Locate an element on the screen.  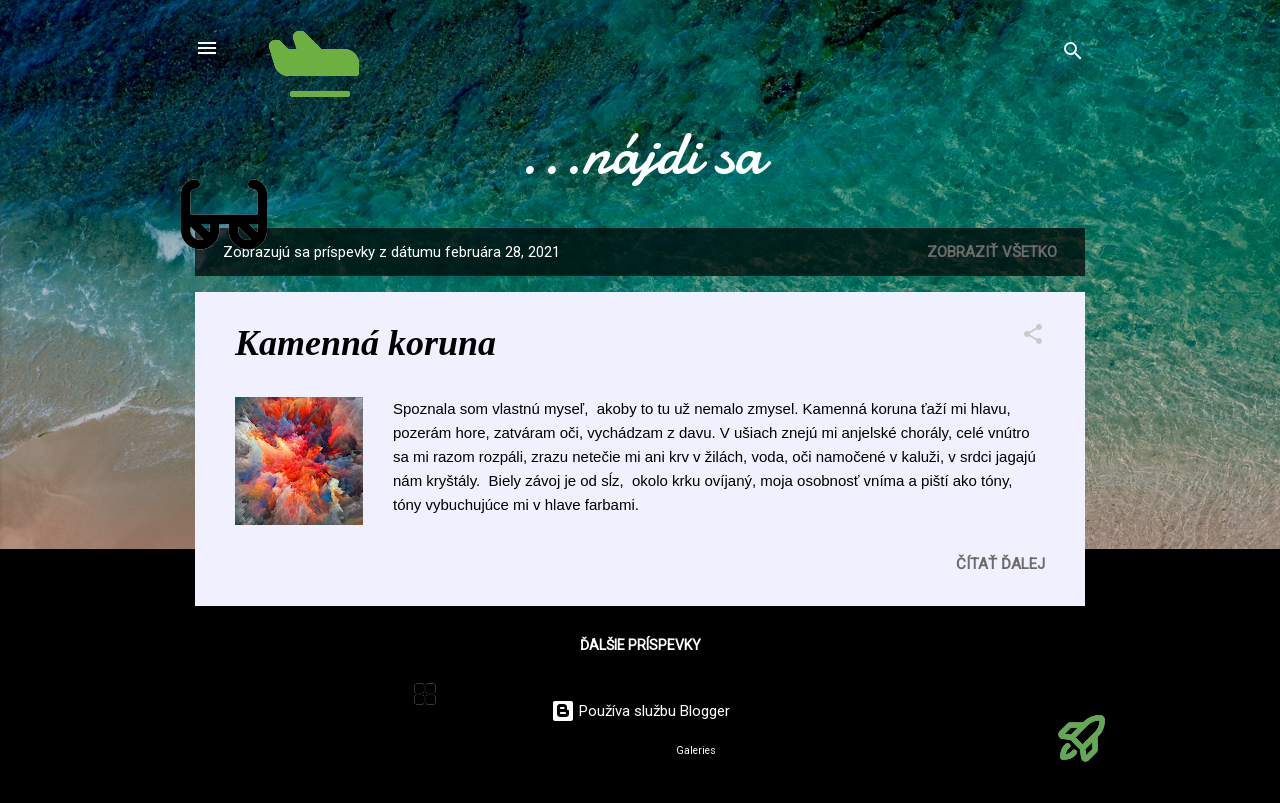
open app grid or launcher is located at coordinates (425, 694).